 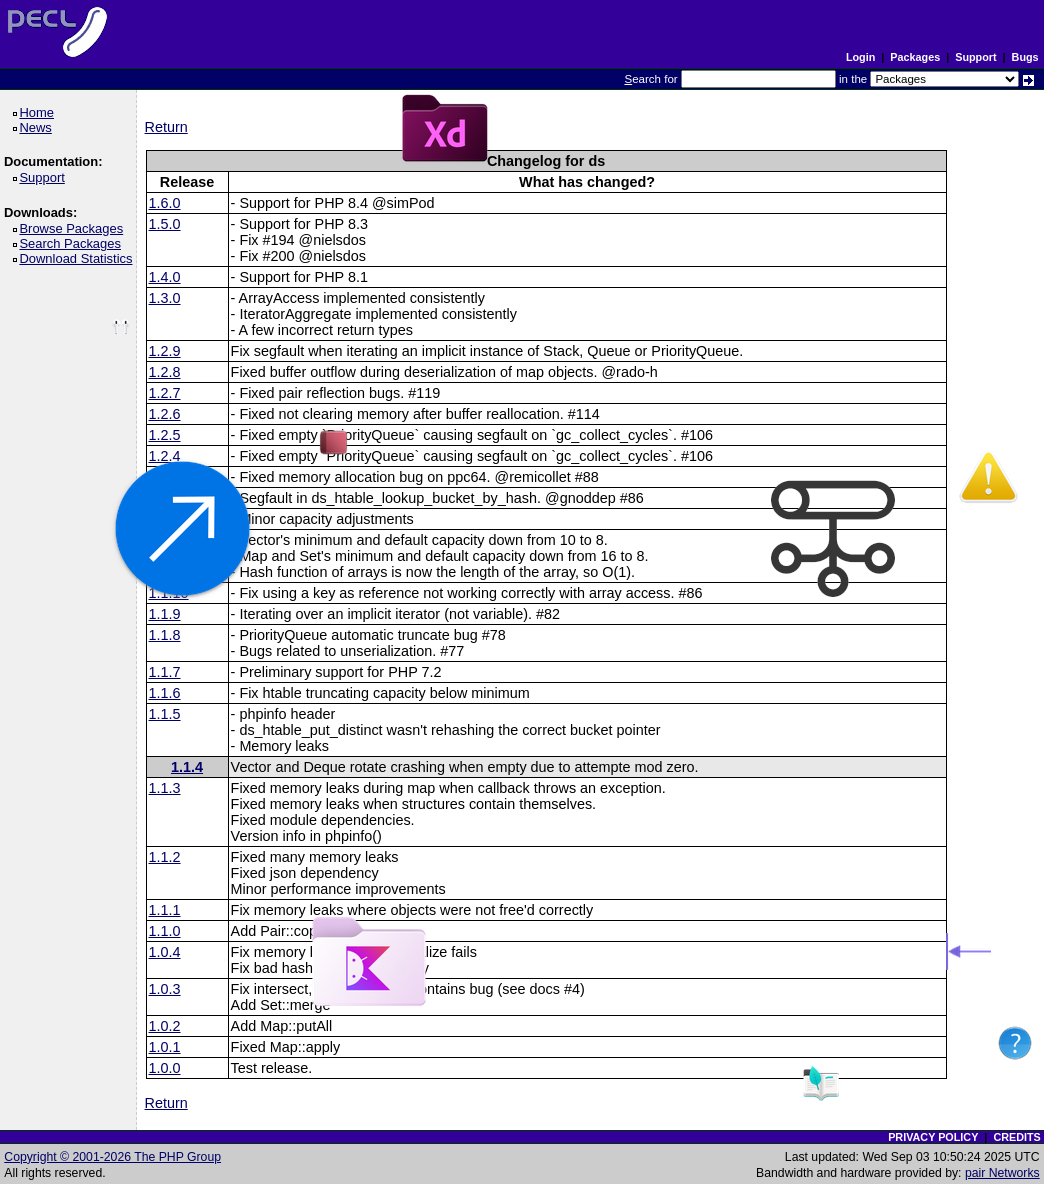 I want to click on open folder containing Adobe XD project files, so click(x=444, y=130).